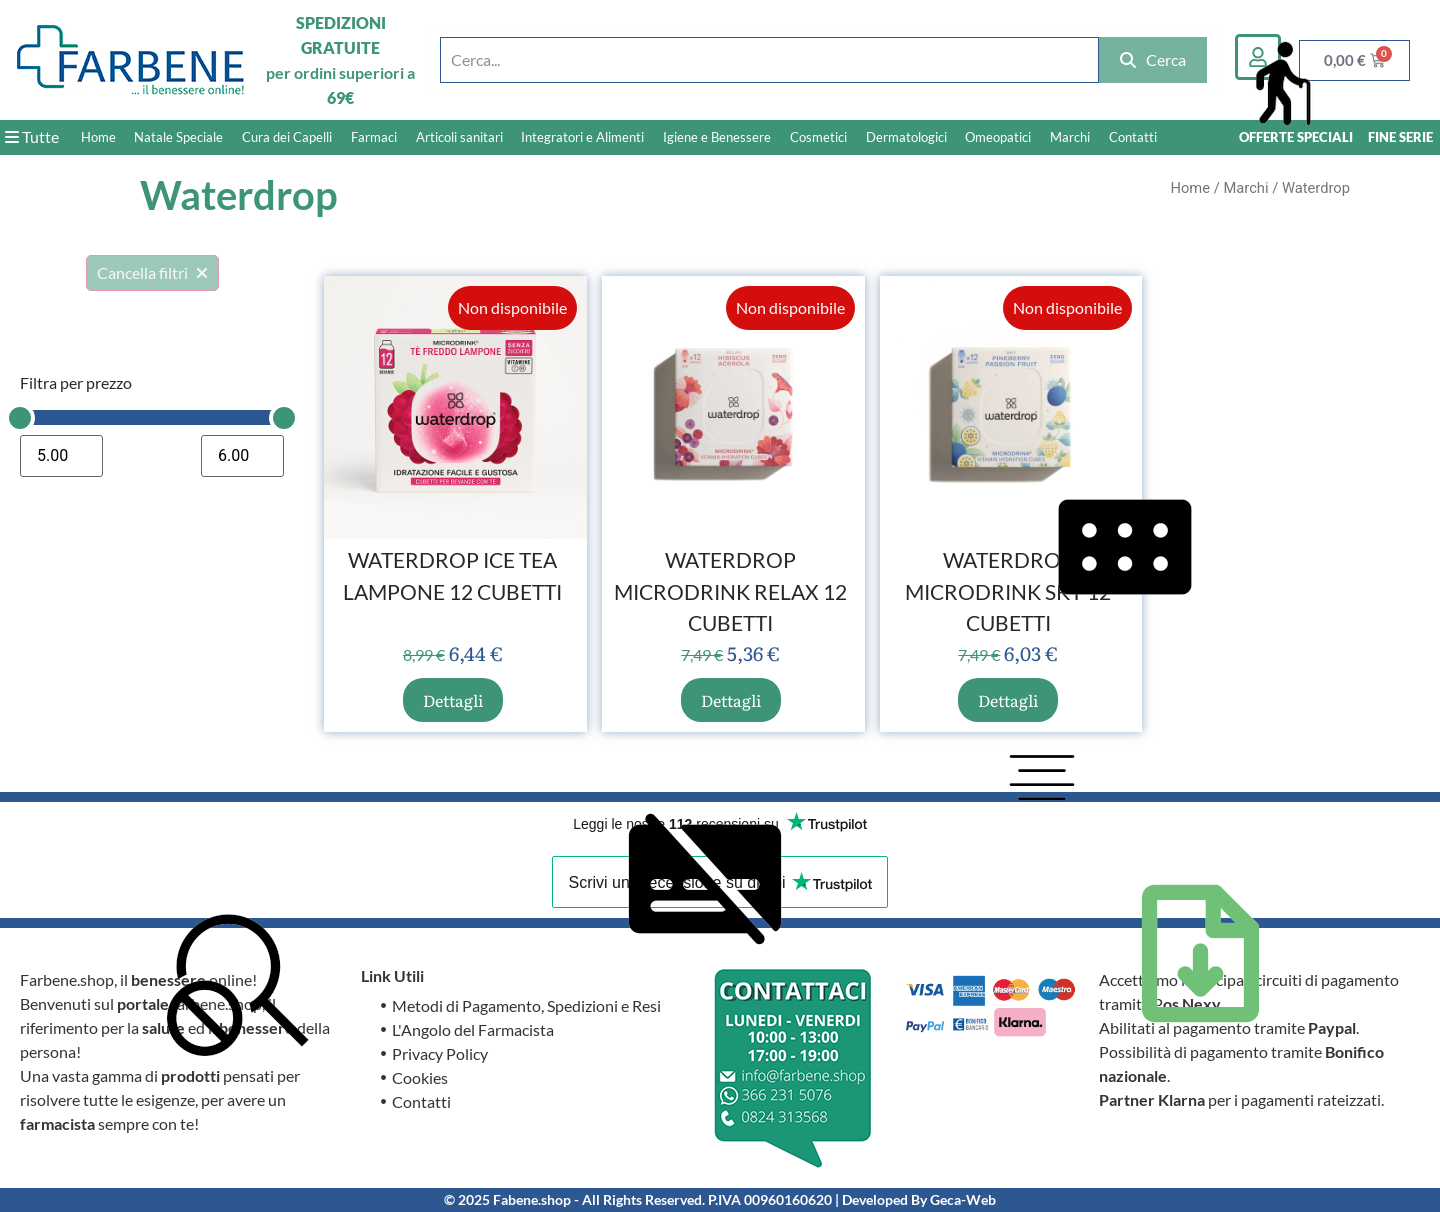  I want to click on stop or cancel the current search, so click(242, 980).